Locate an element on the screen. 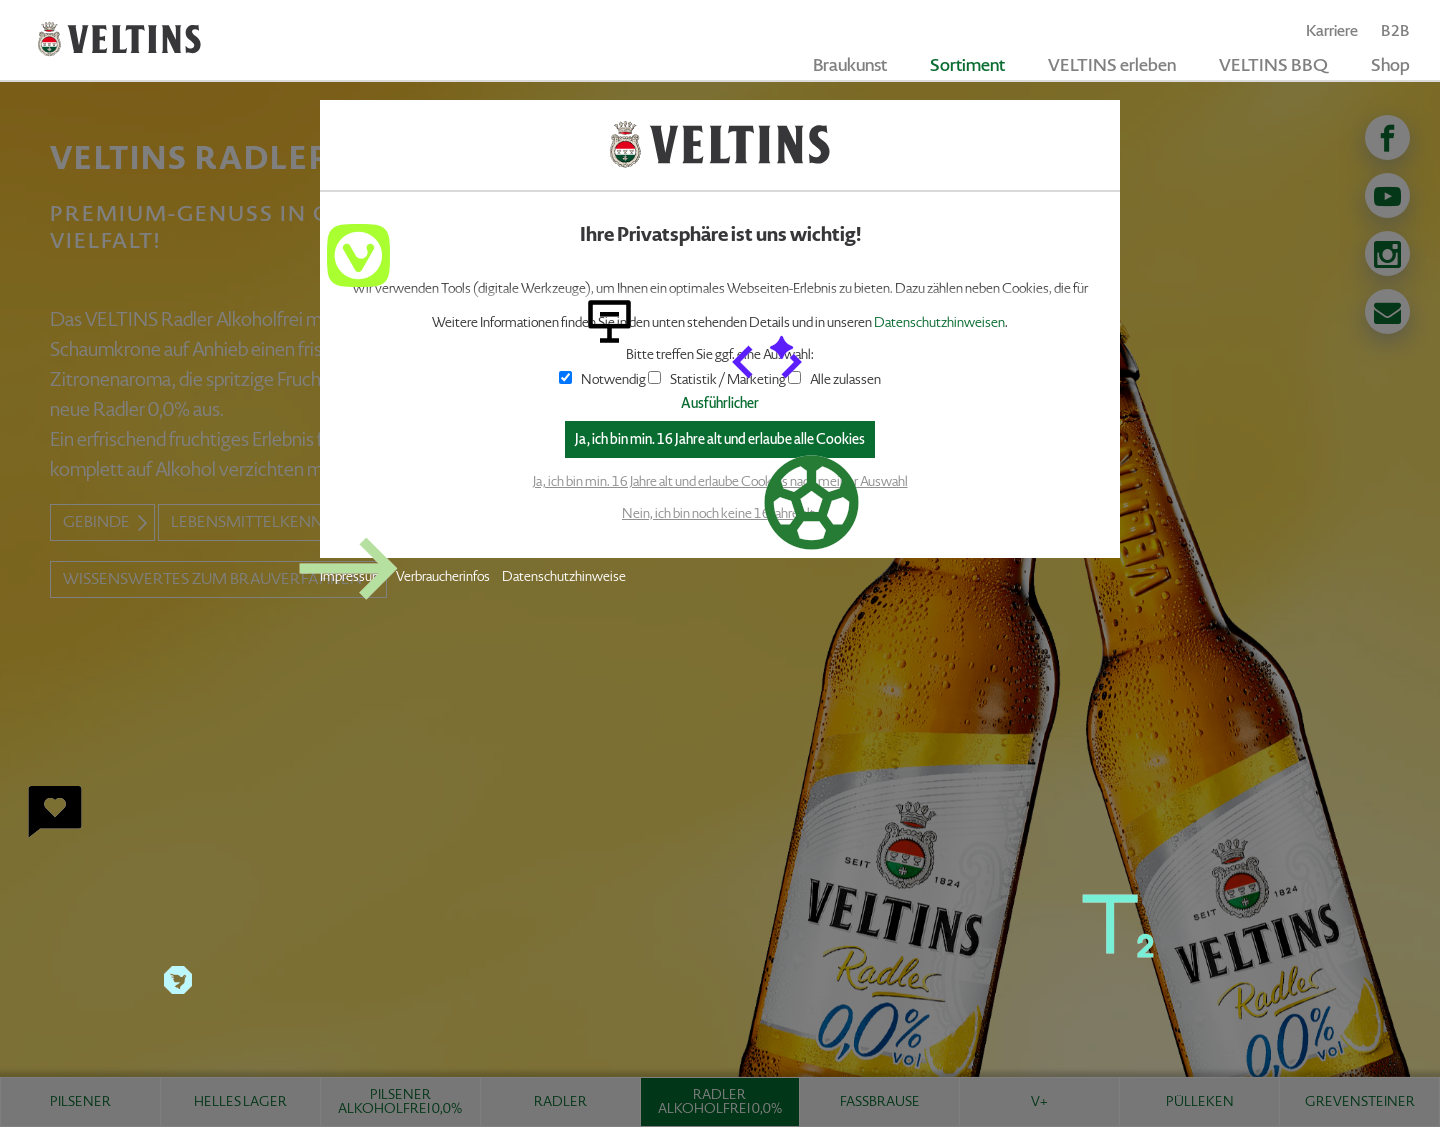 The height and width of the screenshot is (1127, 1440). access AI-powered code generation tools is located at coordinates (767, 362).